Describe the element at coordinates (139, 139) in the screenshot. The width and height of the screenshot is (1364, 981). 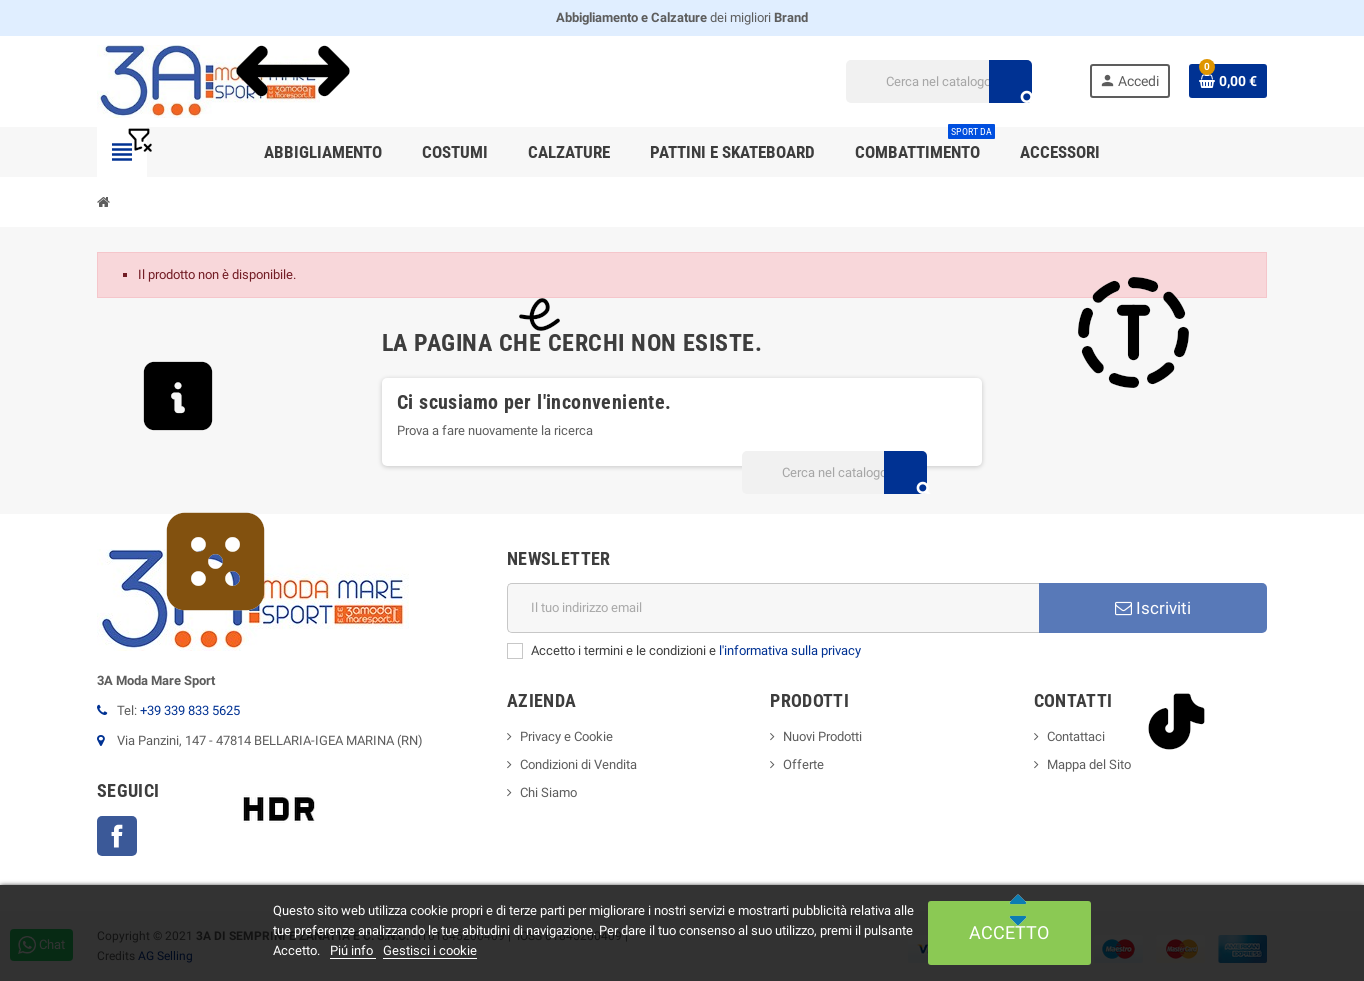
I see `clear all active filters` at that location.